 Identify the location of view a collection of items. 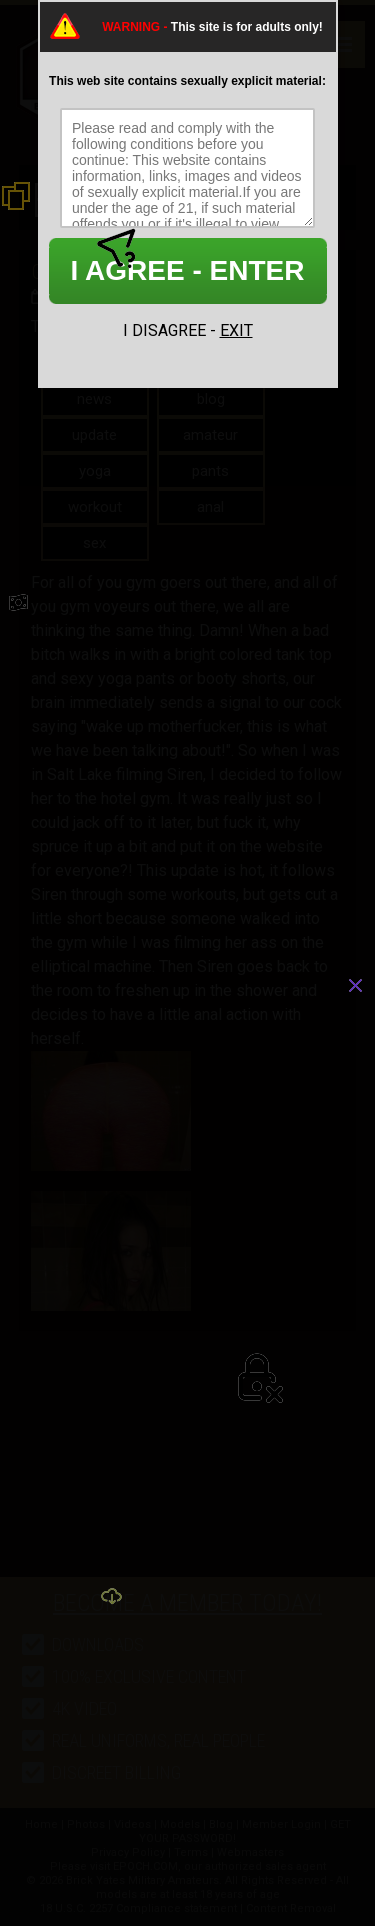
(16, 196).